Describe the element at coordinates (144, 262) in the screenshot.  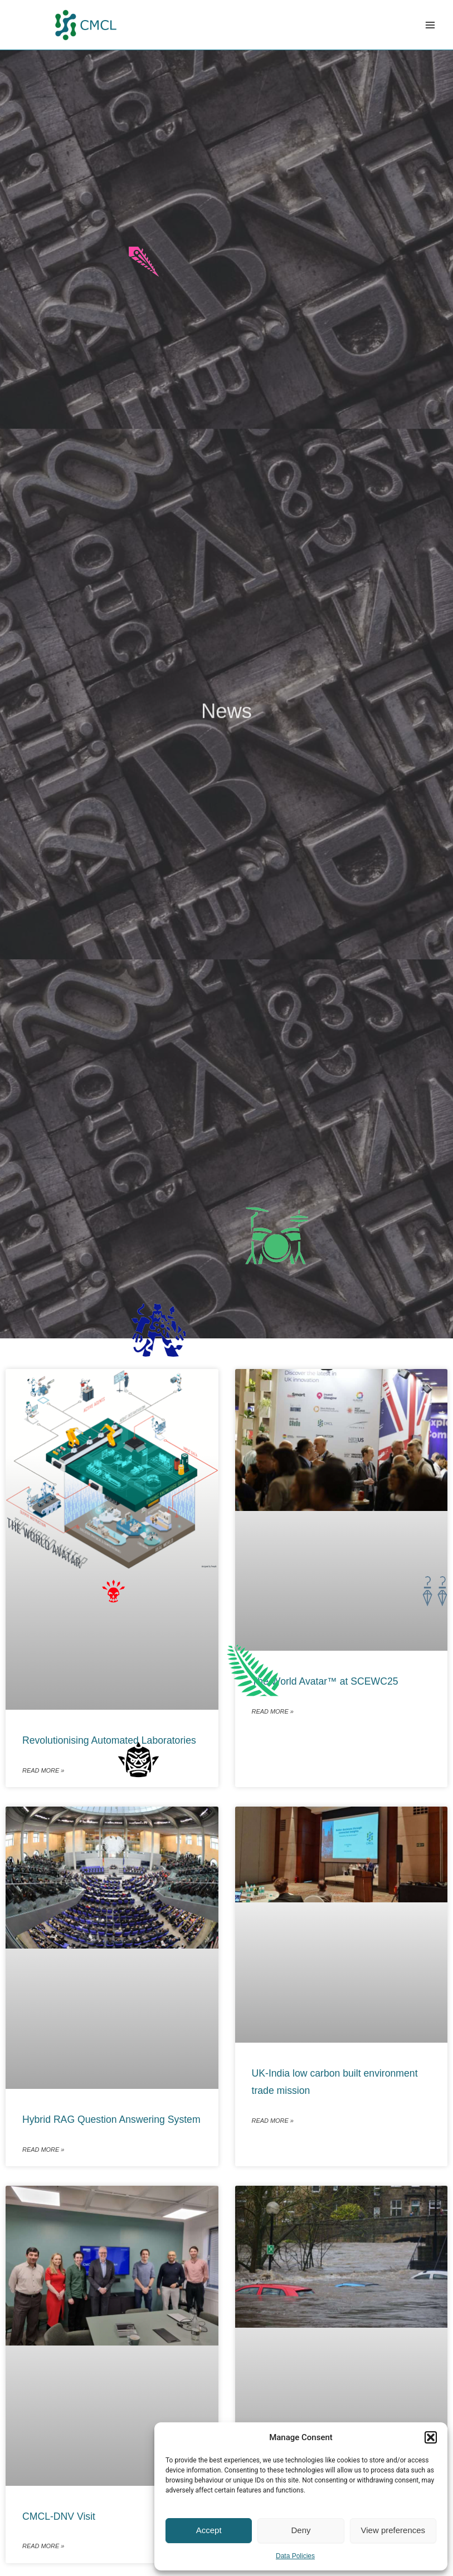
I see `activate drilling or boring tool` at that location.